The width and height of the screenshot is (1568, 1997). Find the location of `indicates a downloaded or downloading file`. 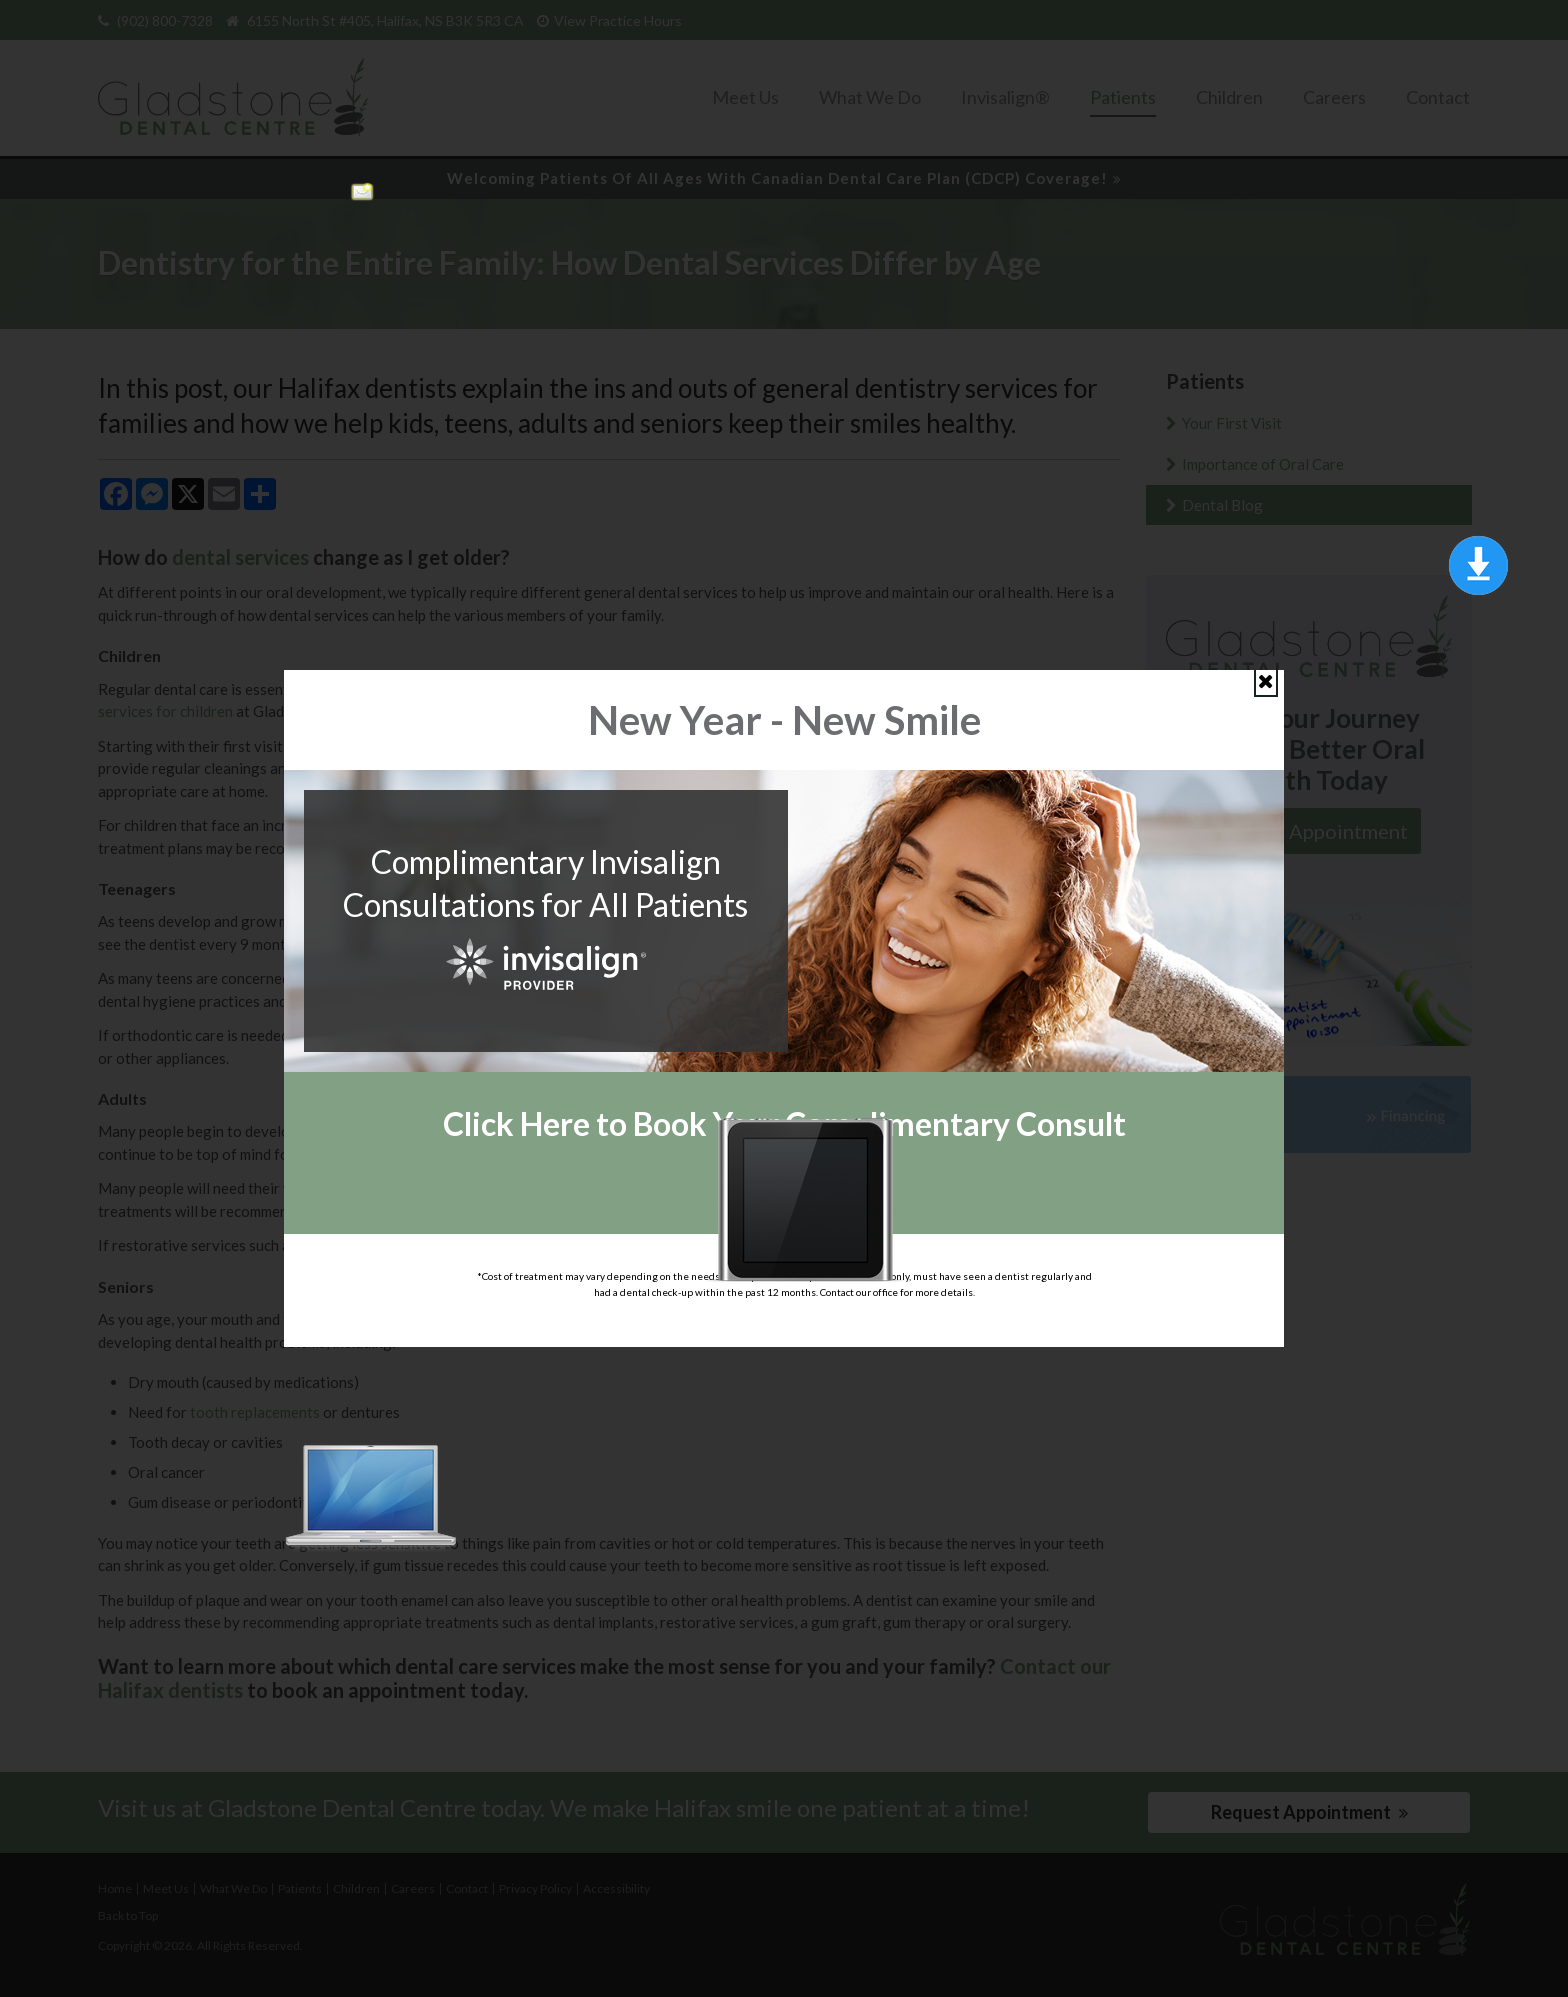

indicates a downloaded or downloading file is located at coordinates (1478, 565).